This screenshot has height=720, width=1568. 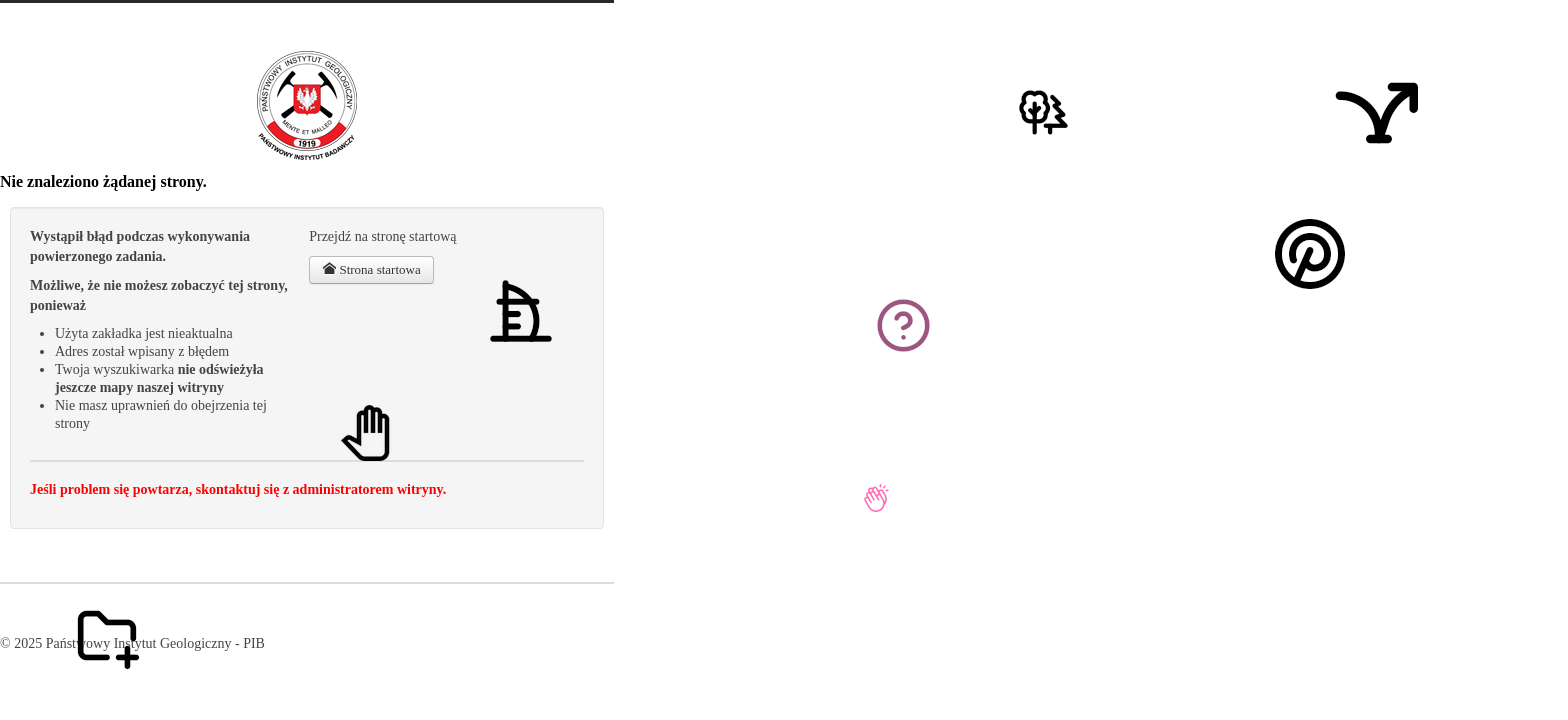 I want to click on create a new folder, so click(x=107, y=637).